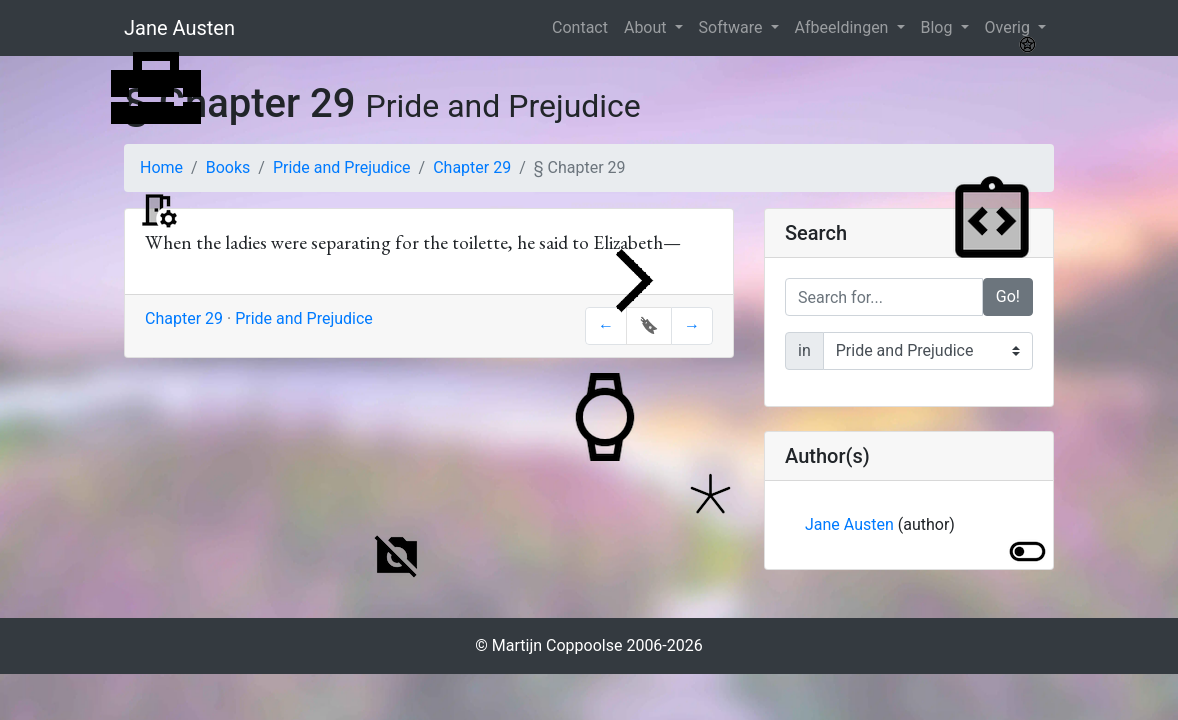  Describe the element at coordinates (992, 221) in the screenshot. I see `view integration instructions or code snippets` at that location.